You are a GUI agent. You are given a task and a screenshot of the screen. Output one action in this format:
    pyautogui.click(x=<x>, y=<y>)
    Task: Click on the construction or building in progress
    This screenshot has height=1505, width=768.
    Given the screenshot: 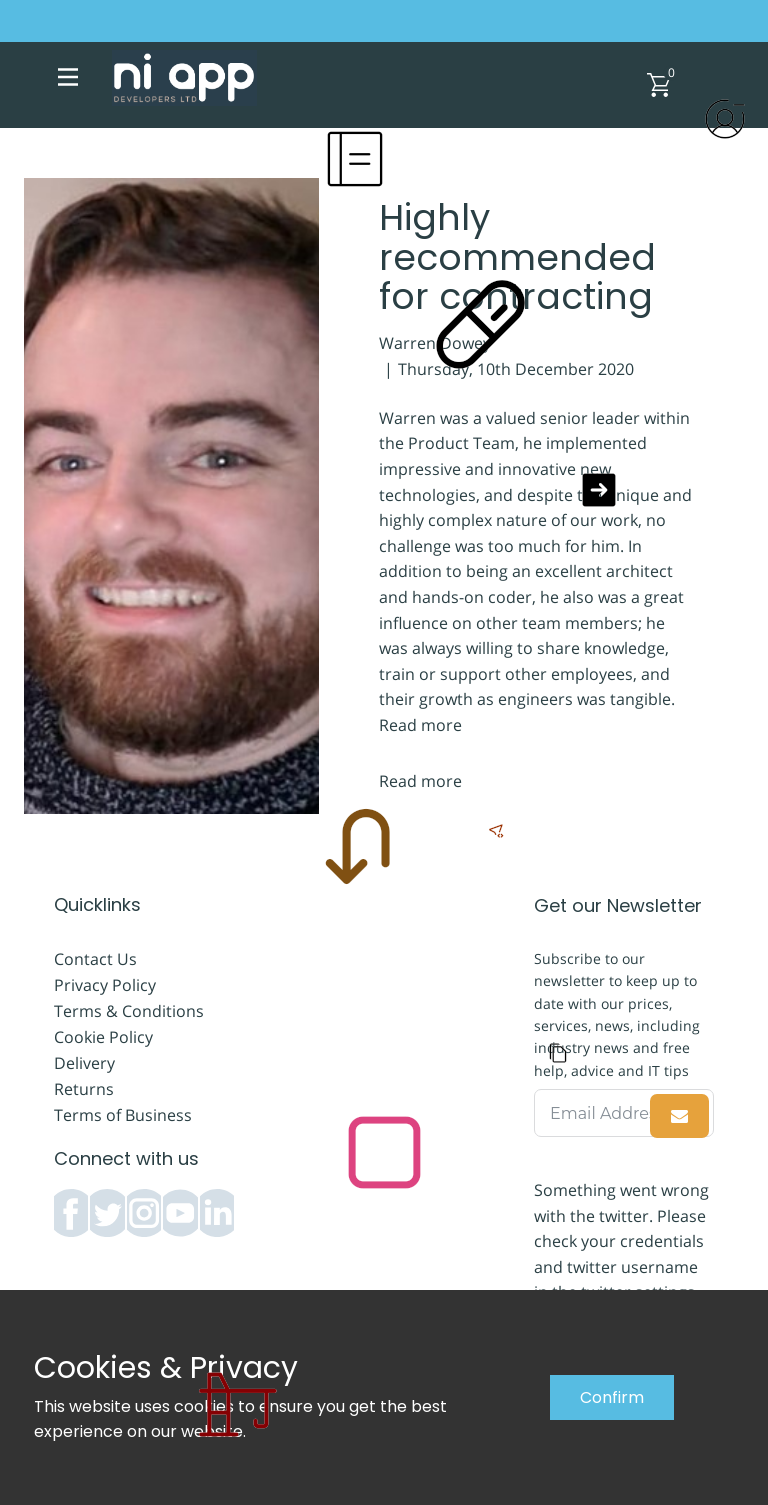 What is the action you would take?
    pyautogui.click(x=236, y=1404)
    